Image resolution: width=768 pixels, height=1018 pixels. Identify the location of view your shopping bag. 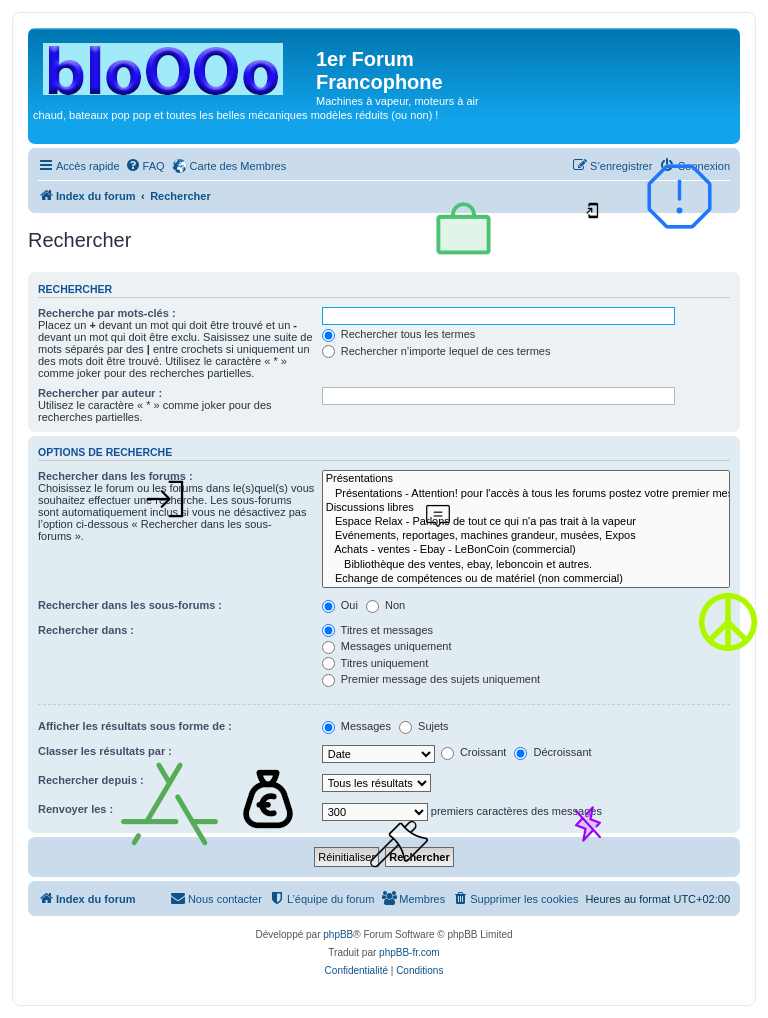
(463, 231).